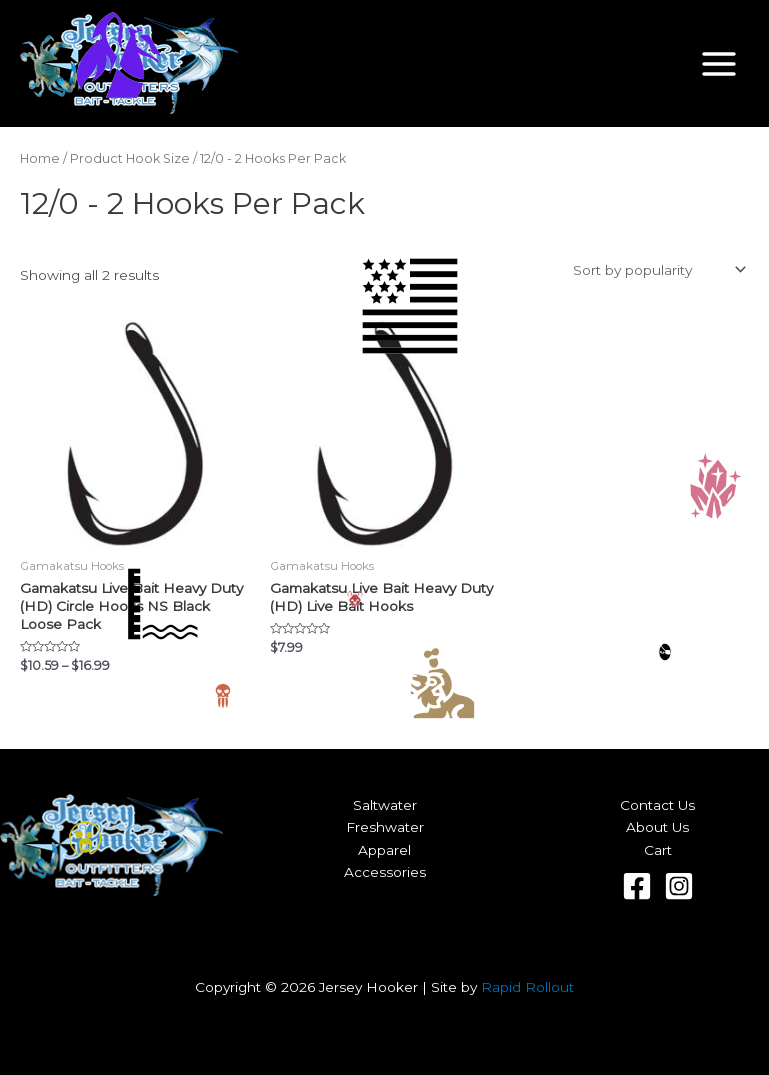 The width and height of the screenshot is (769, 1075). I want to click on select a ranger or mounted character class, so click(119, 55).